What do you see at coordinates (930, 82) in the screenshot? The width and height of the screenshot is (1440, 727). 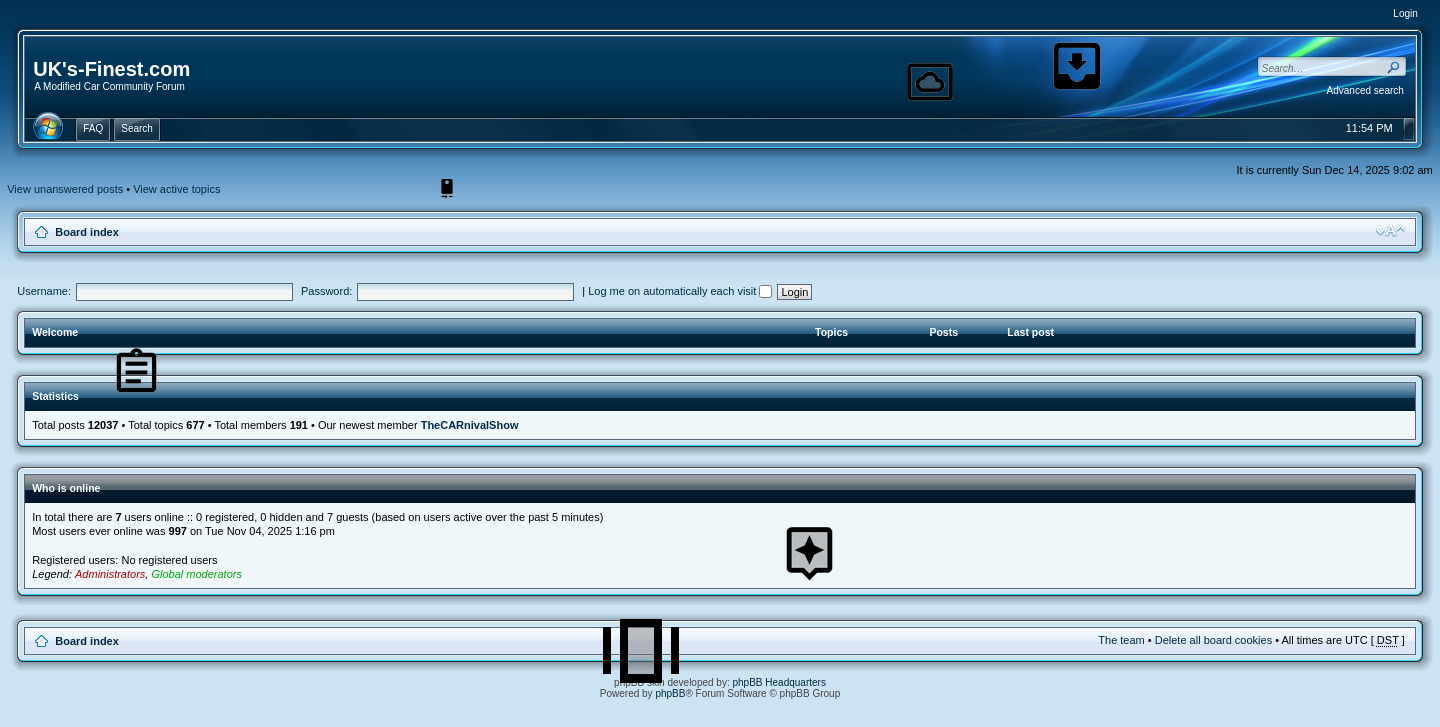 I see `access daydream or screensaver settings` at bounding box center [930, 82].